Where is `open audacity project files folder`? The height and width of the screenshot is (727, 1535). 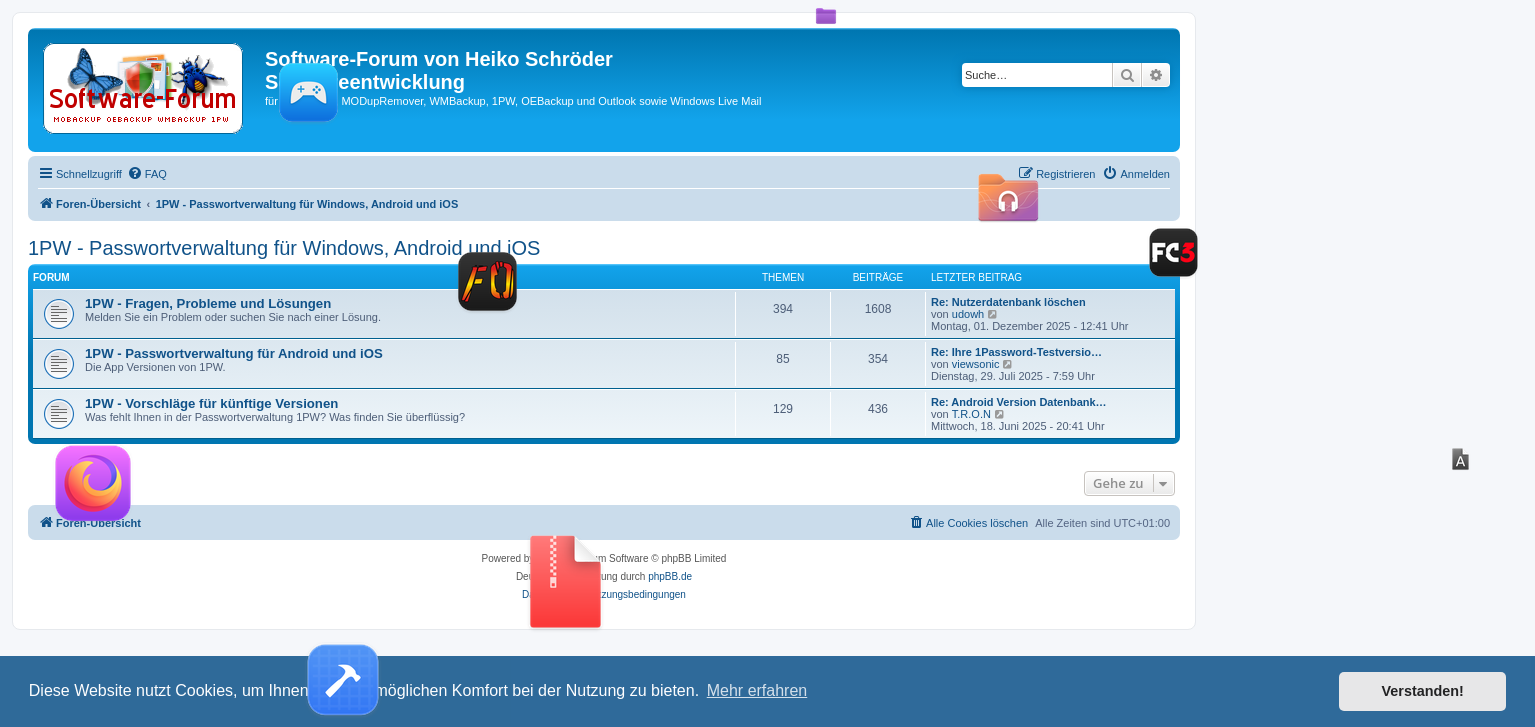 open audacity project files folder is located at coordinates (1008, 199).